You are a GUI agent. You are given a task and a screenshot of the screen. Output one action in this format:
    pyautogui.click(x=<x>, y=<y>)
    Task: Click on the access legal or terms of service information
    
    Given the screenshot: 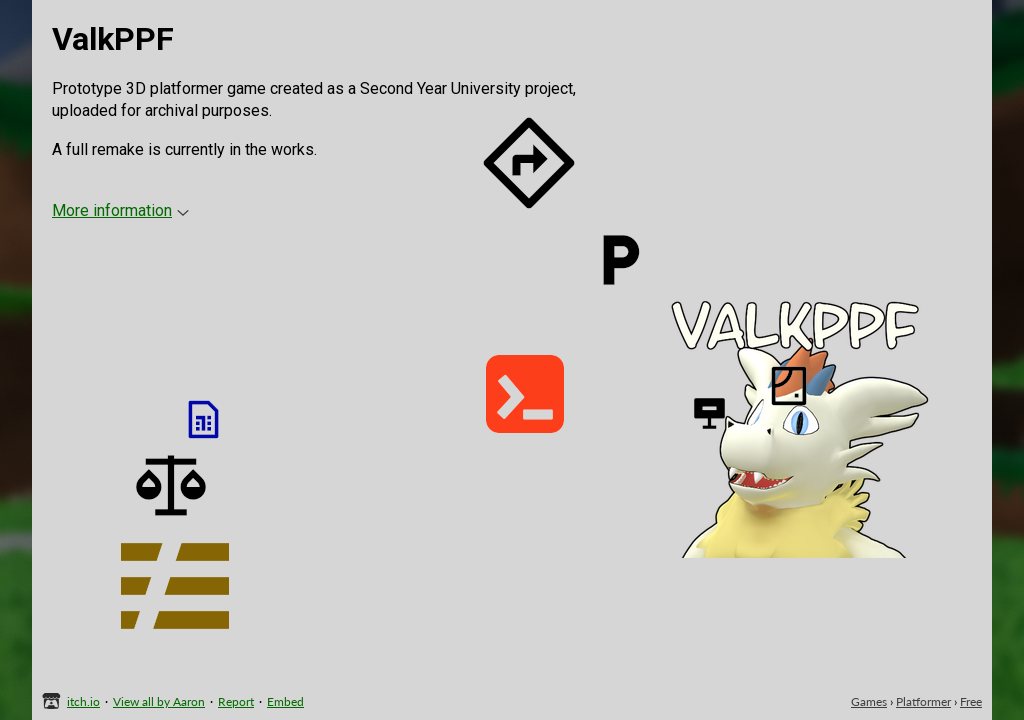 What is the action you would take?
    pyautogui.click(x=171, y=487)
    